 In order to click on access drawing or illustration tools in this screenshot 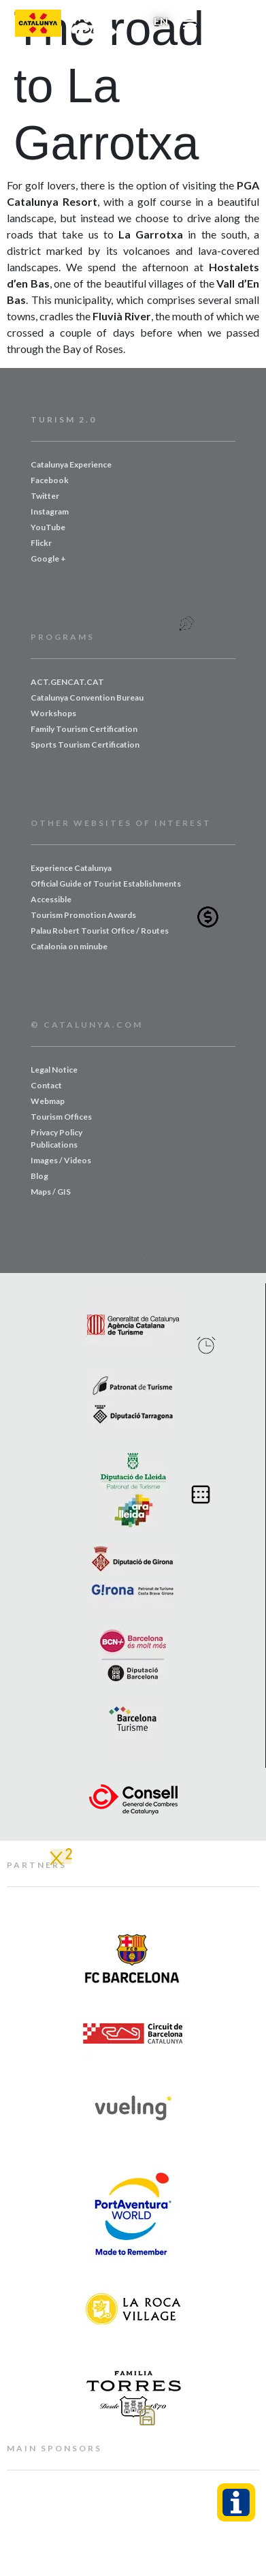, I will do `click(186, 624)`.